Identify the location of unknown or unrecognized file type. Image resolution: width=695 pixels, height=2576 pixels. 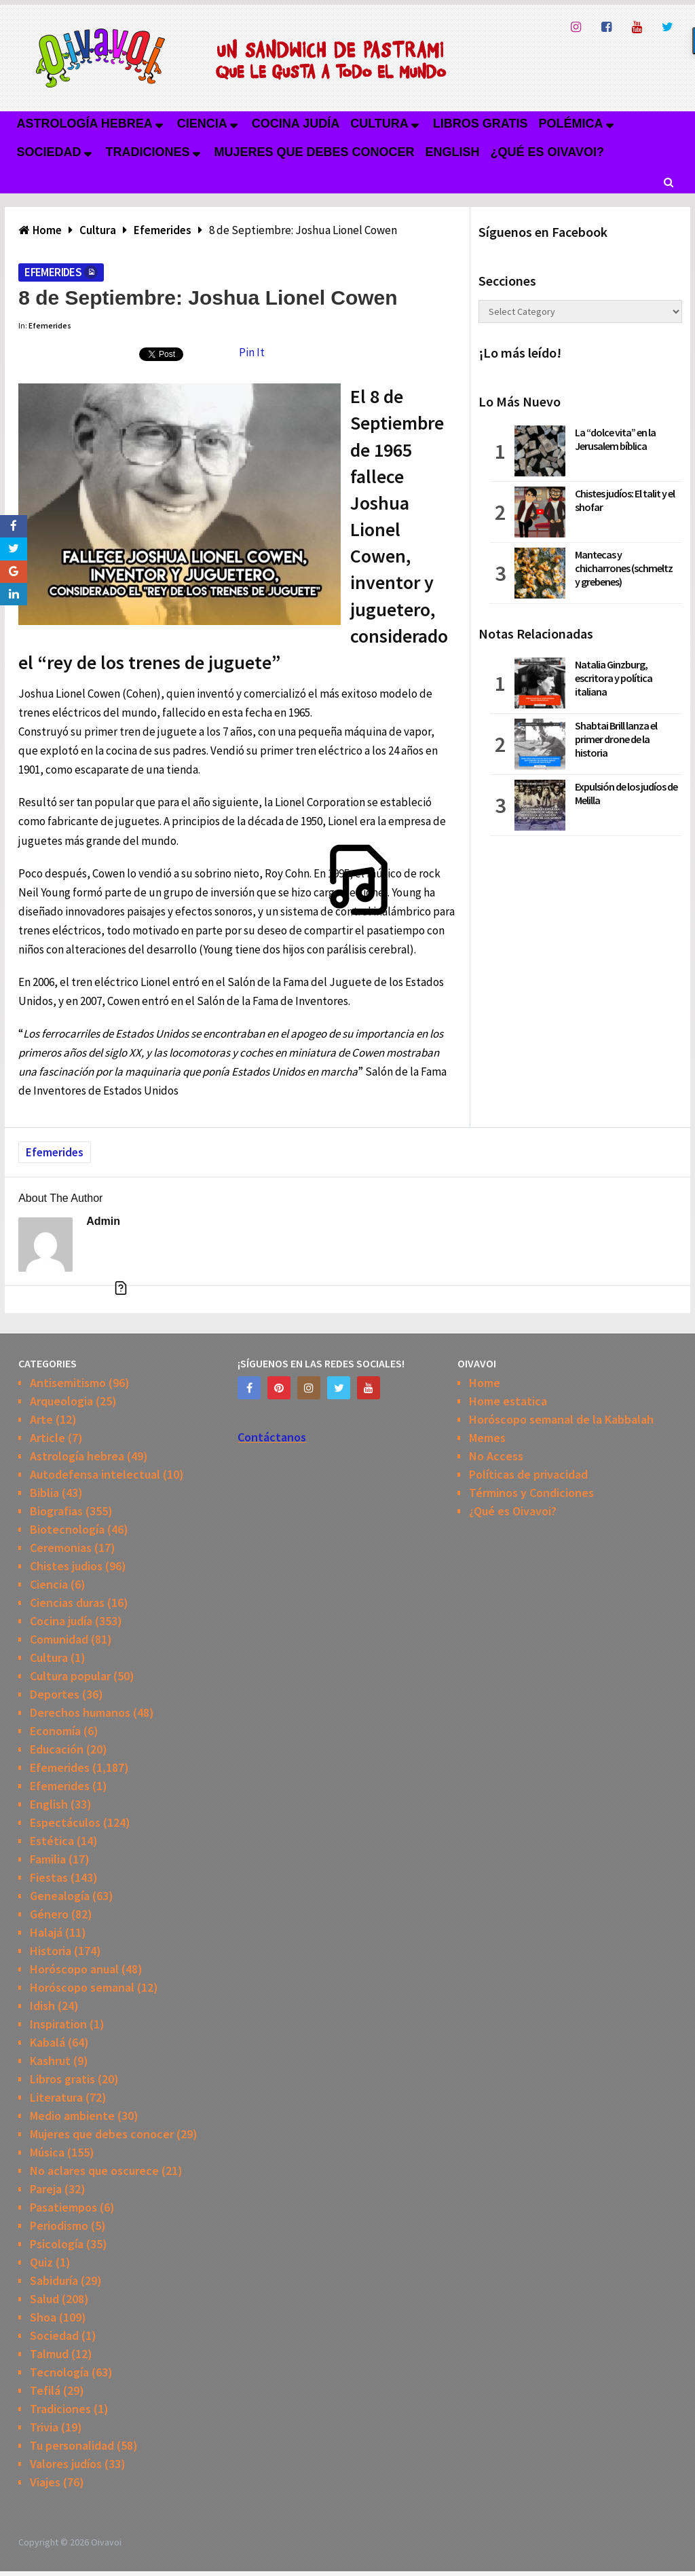
(121, 1288).